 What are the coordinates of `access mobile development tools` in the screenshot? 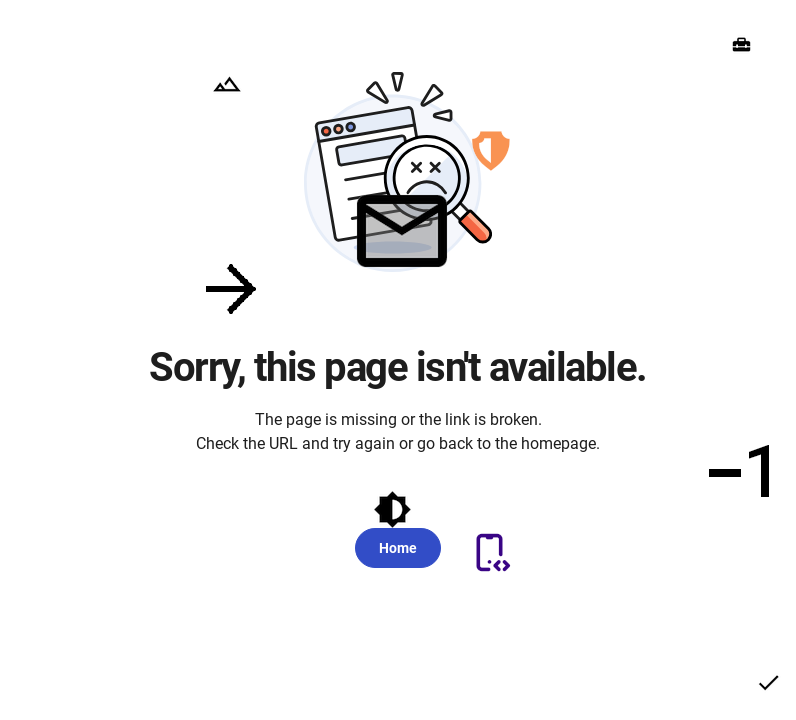 It's located at (489, 552).